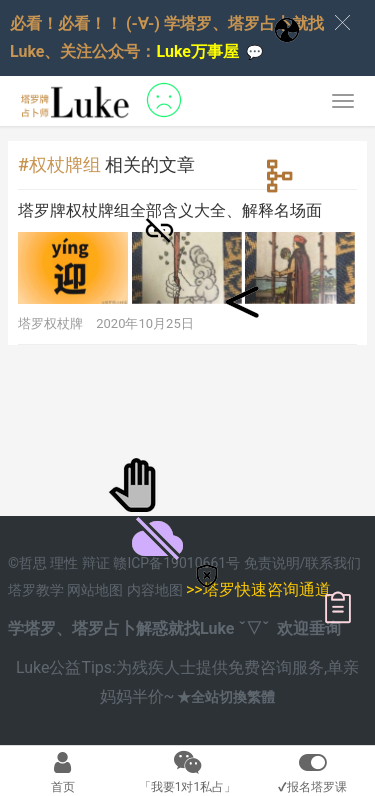  What do you see at coordinates (338, 608) in the screenshot?
I see `view clipboard contents` at bounding box center [338, 608].